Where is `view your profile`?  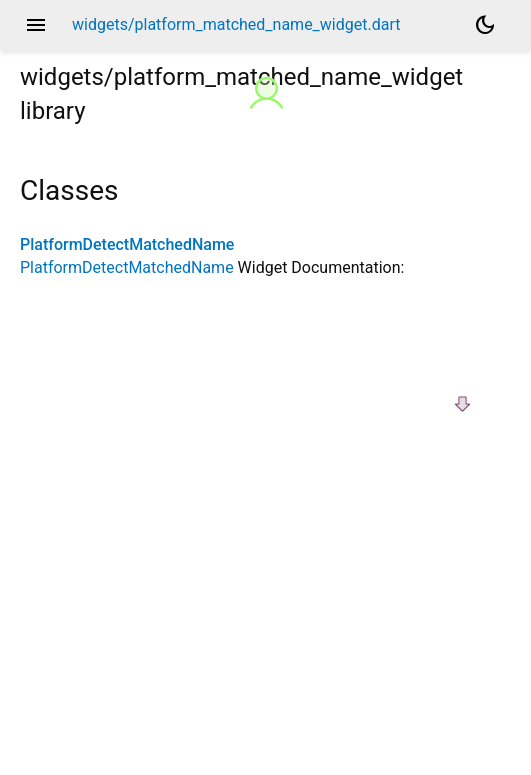
view your profile is located at coordinates (266, 93).